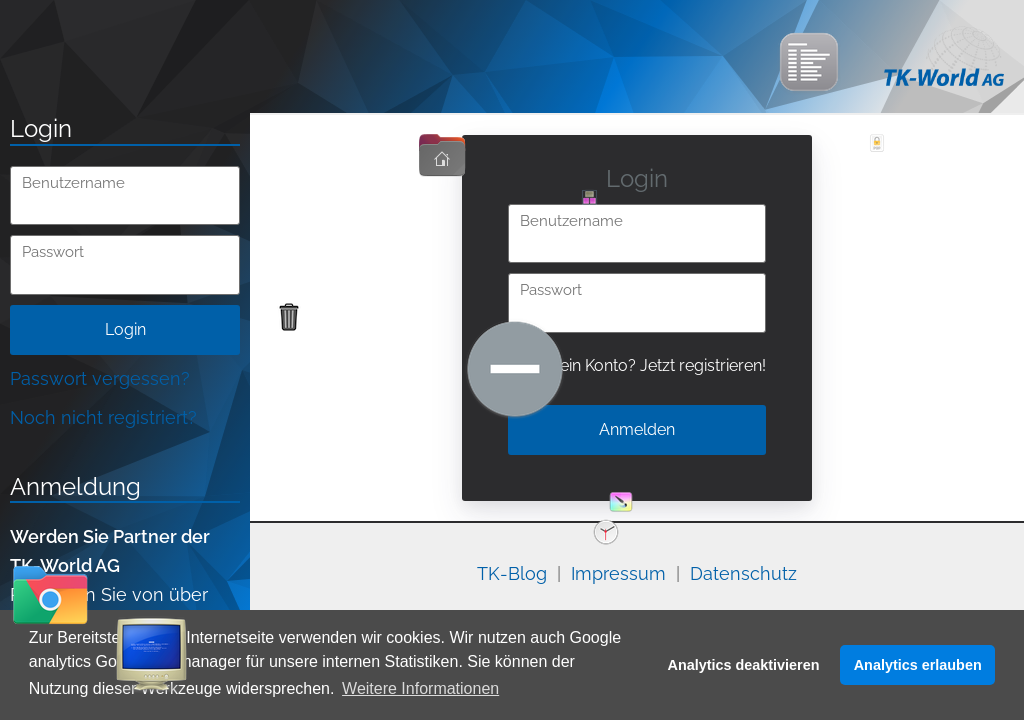  What do you see at coordinates (589, 197) in the screenshot?
I see `select all items in the current view` at bounding box center [589, 197].